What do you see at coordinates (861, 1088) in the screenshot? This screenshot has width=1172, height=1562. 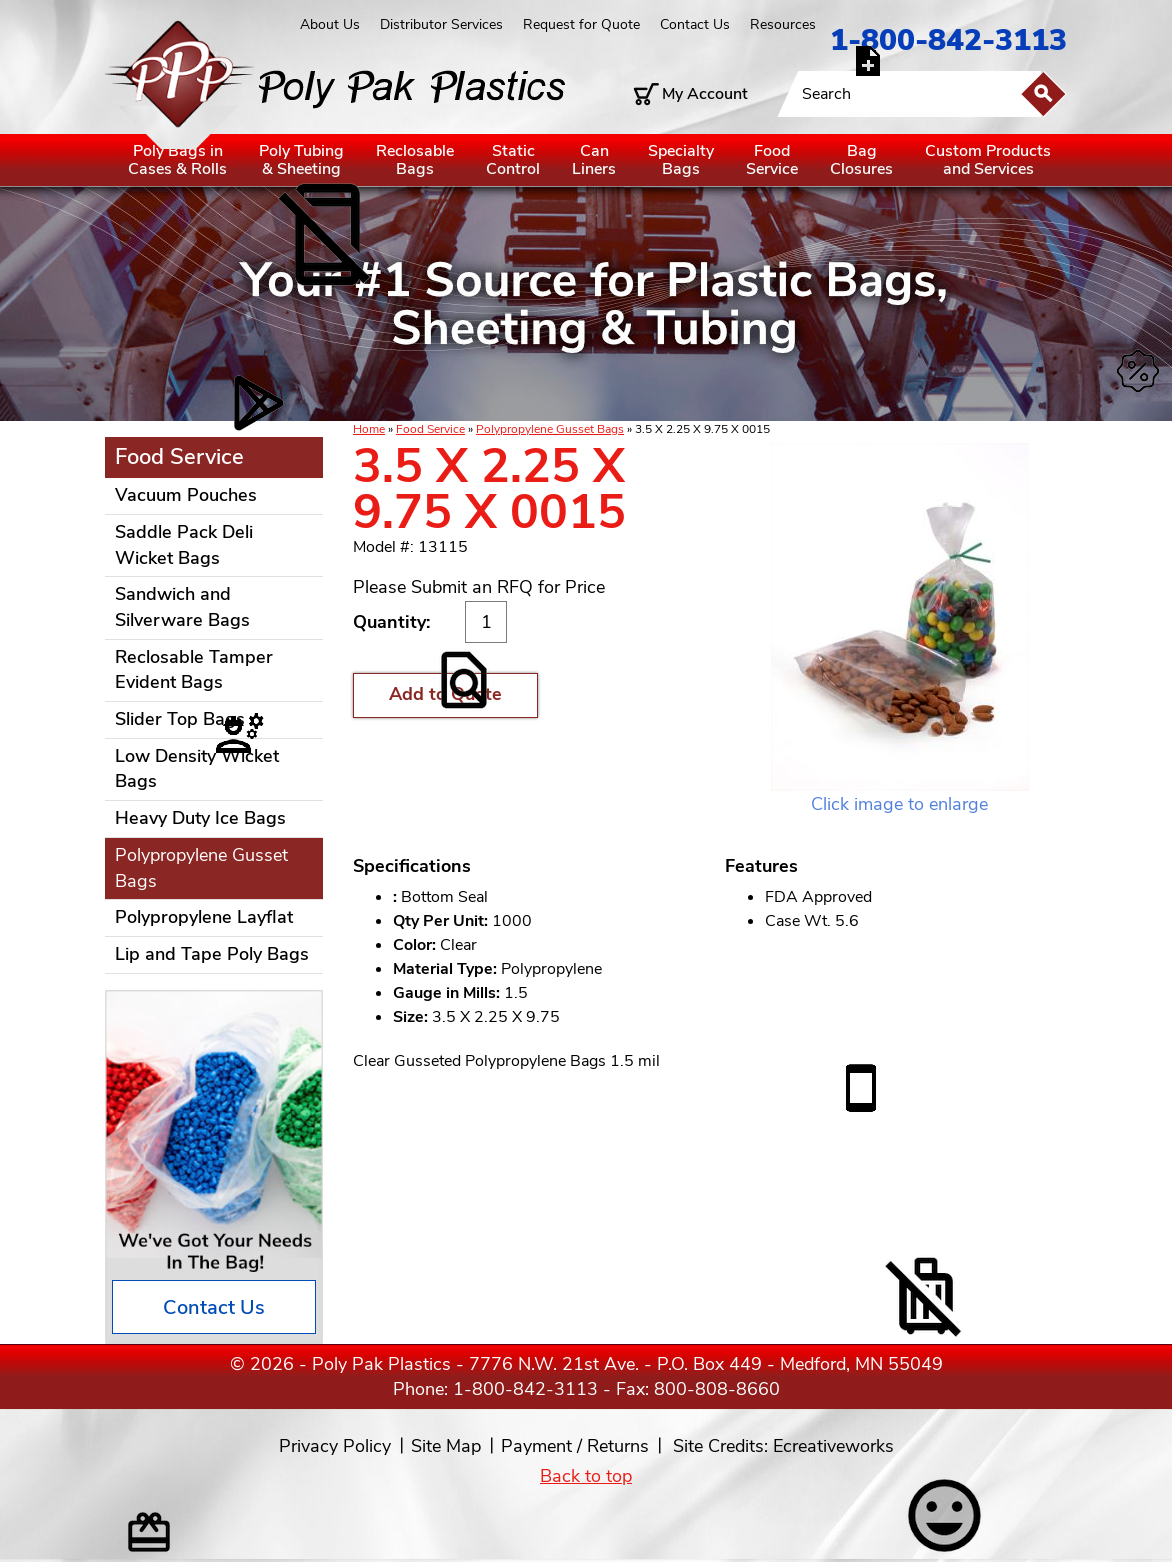 I see `access mobile device settings` at bounding box center [861, 1088].